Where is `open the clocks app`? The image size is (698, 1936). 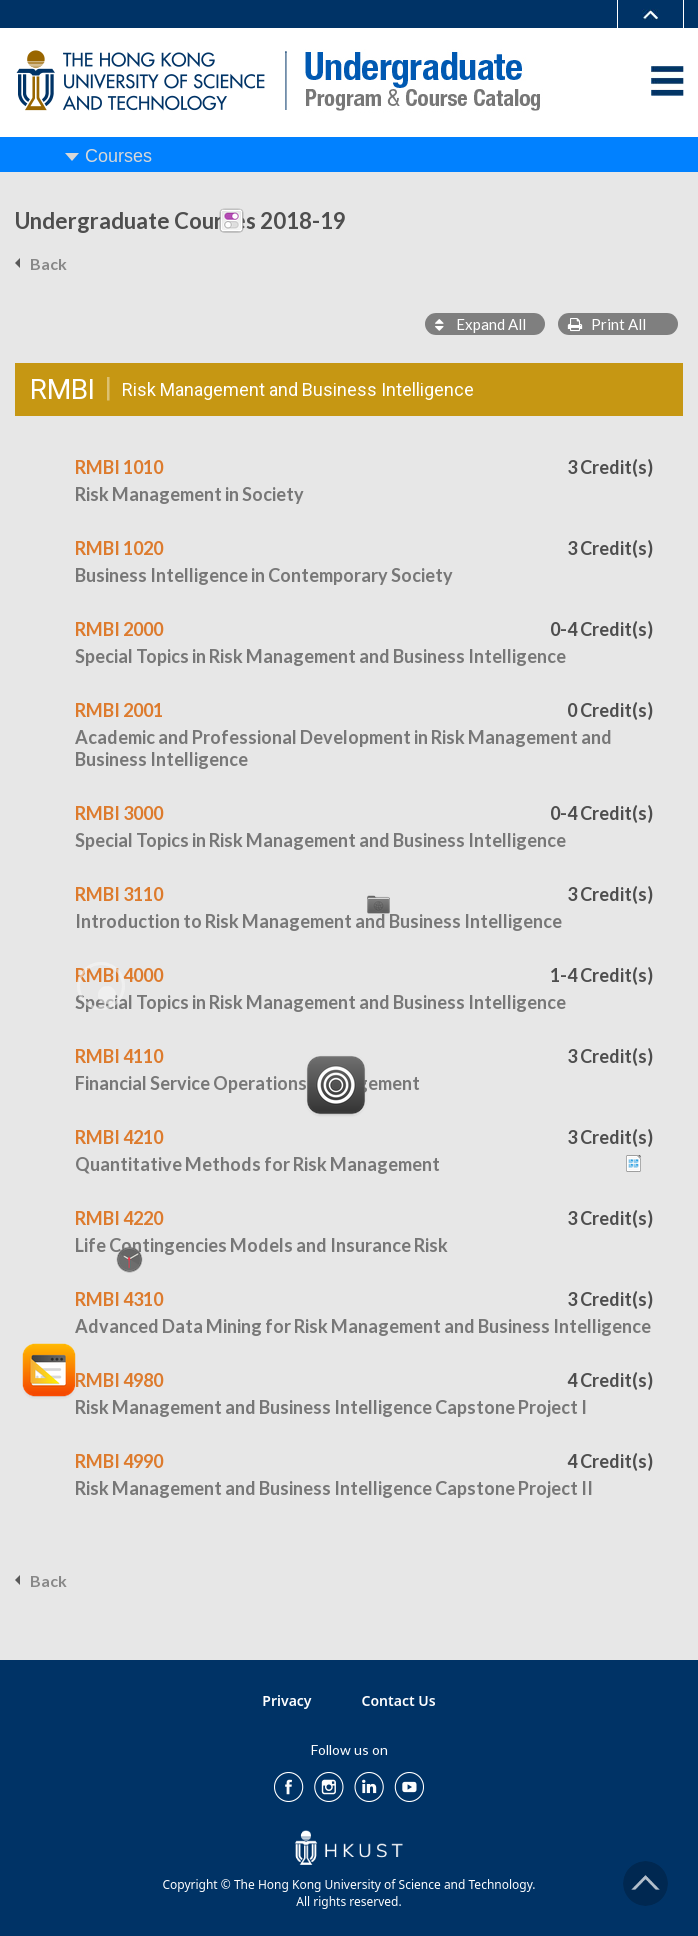 open the clocks app is located at coordinates (129, 1259).